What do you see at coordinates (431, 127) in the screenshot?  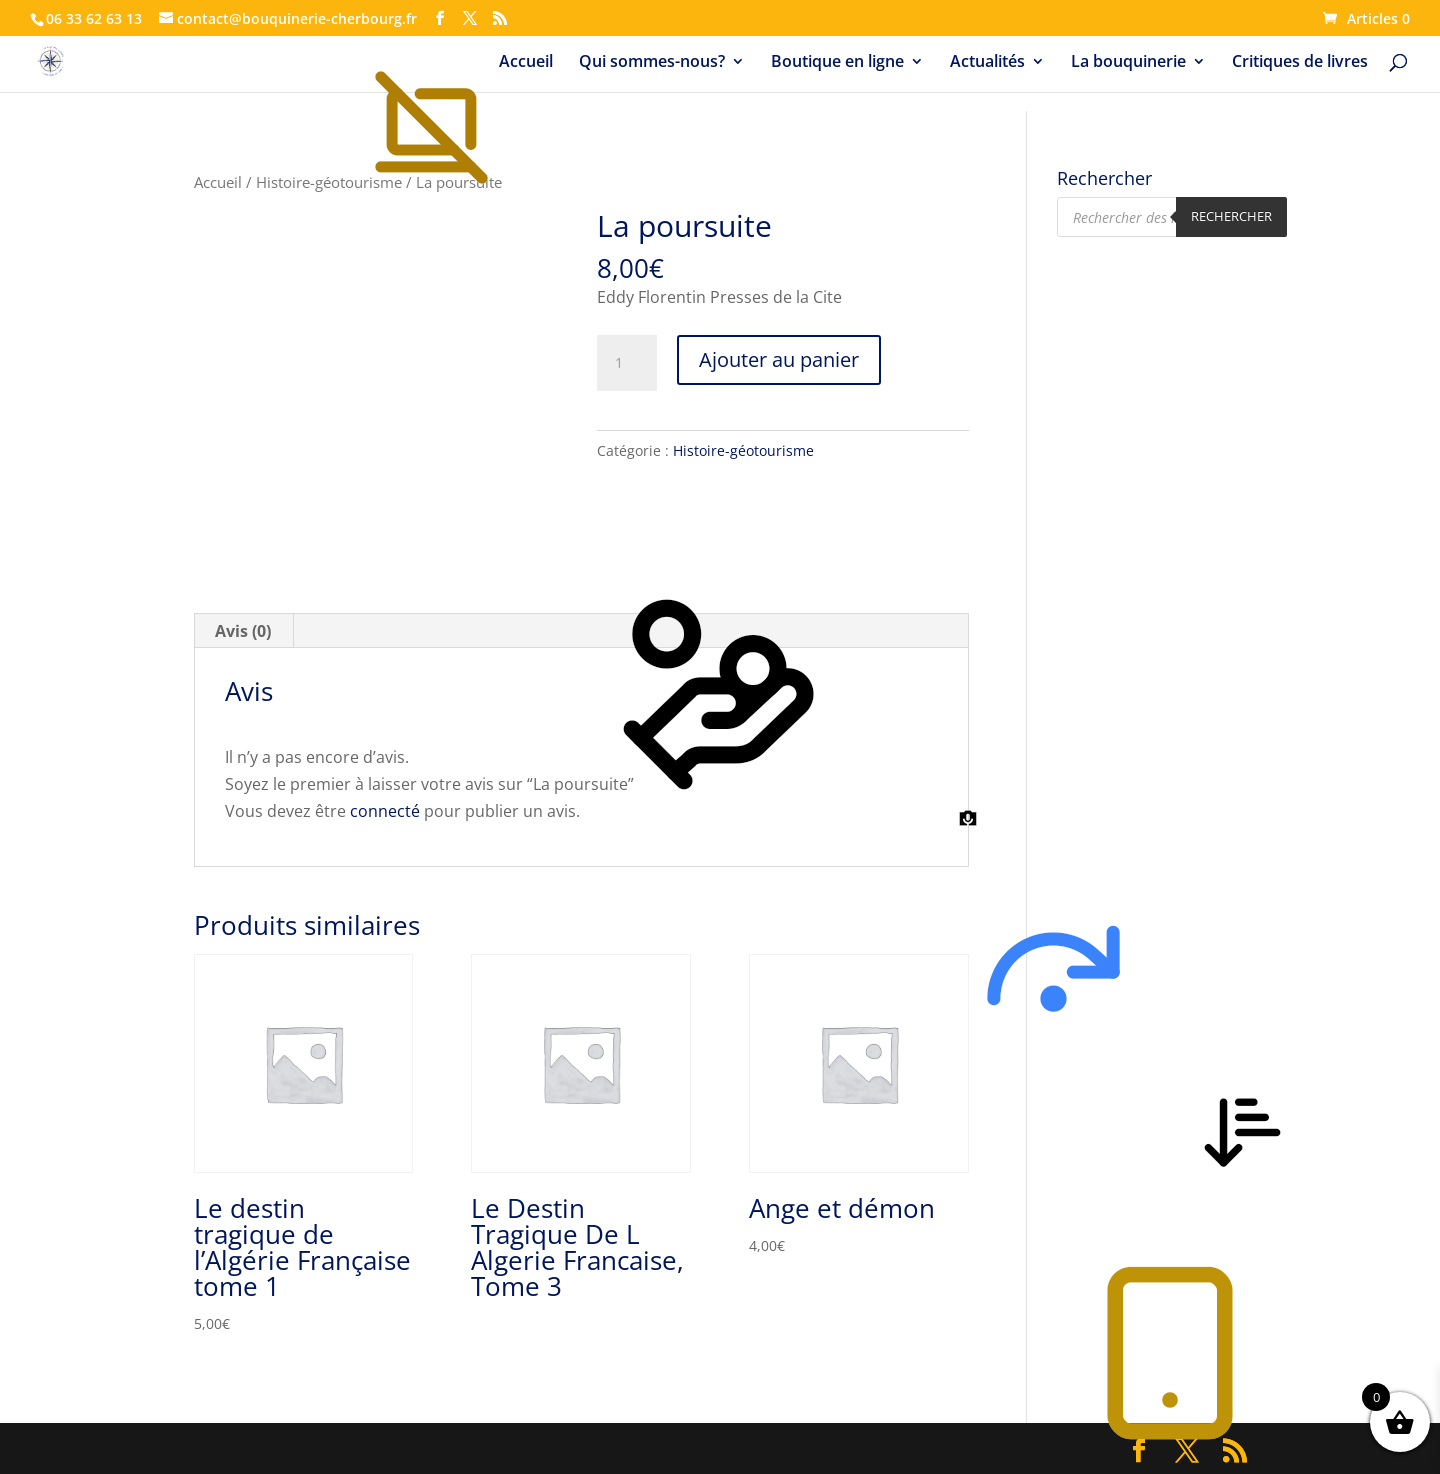 I see `laptop device is offline or disconnected` at bounding box center [431, 127].